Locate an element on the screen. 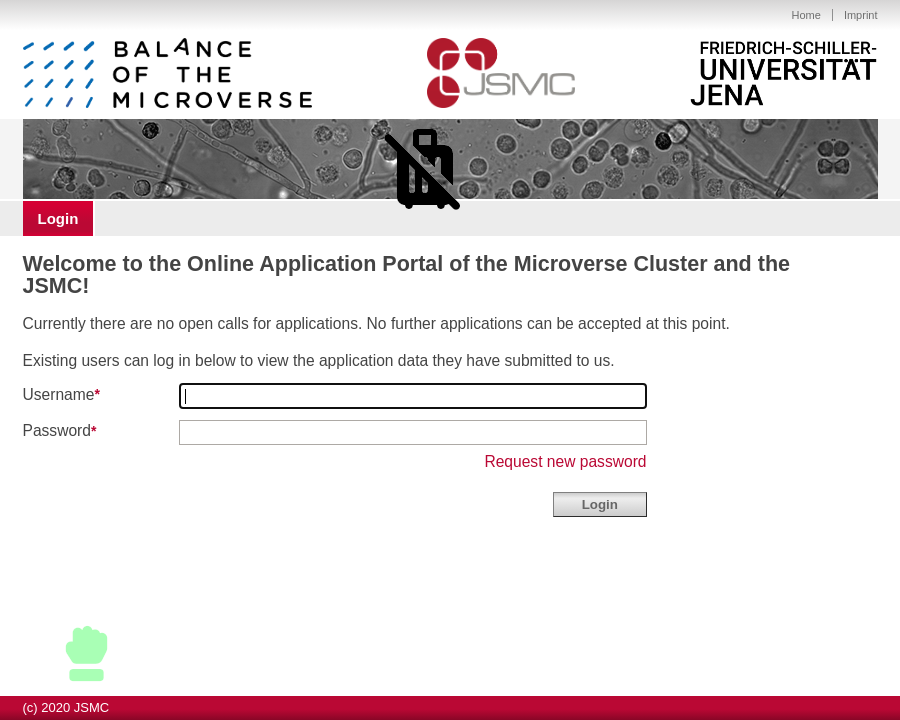 The width and height of the screenshot is (900, 720). indicates a fist bump or greeting gesture is located at coordinates (86, 653).